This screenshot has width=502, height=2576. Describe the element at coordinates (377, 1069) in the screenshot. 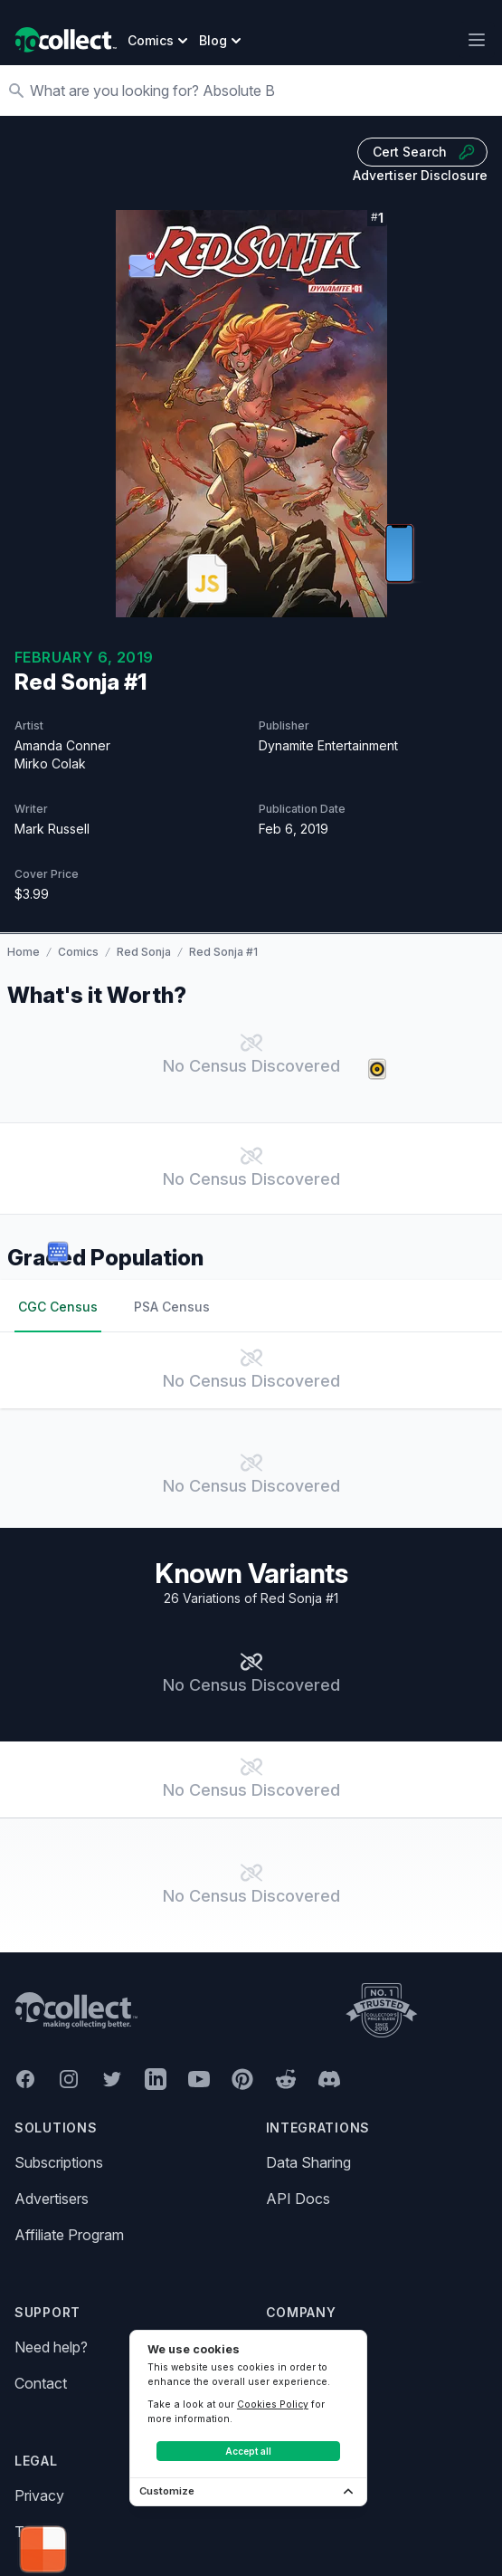

I see `access sound and audio settings` at that location.